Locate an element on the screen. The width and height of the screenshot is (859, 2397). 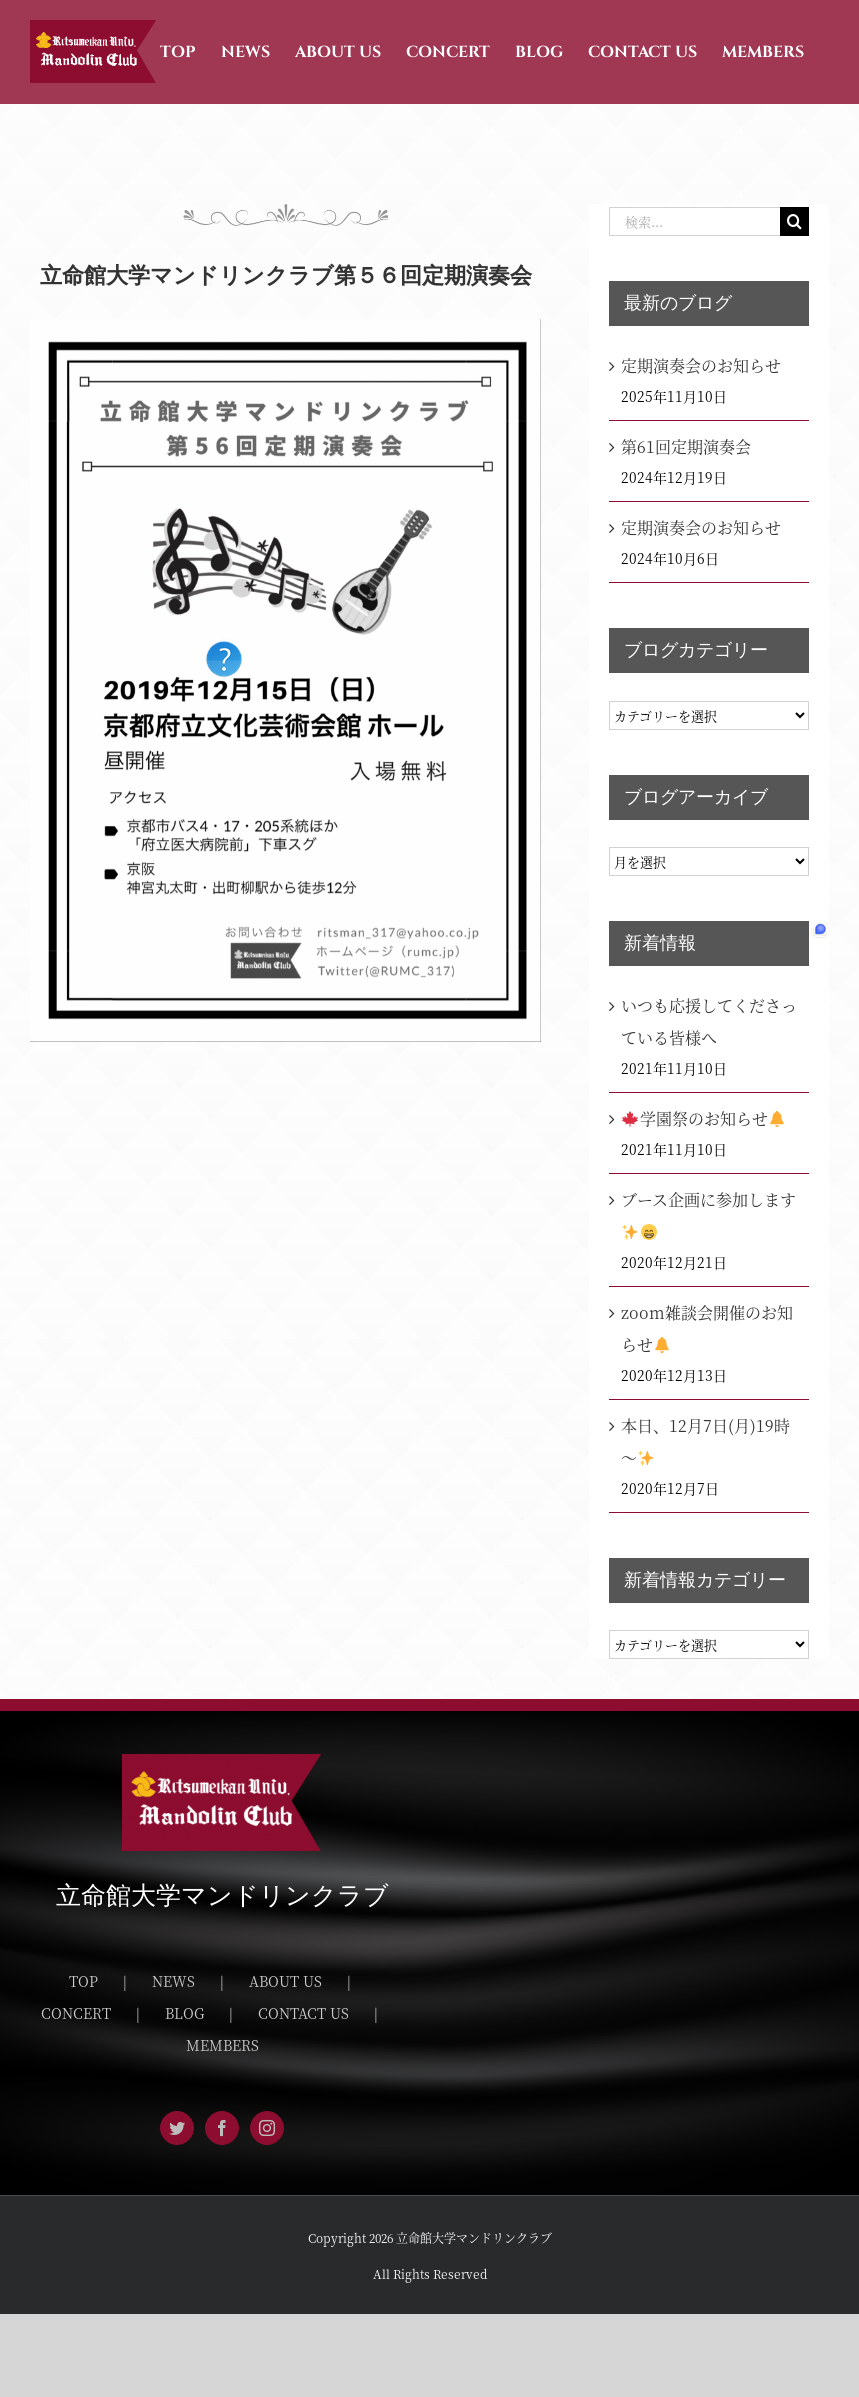
open the help center or documentation is located at coordinates (224, 659).